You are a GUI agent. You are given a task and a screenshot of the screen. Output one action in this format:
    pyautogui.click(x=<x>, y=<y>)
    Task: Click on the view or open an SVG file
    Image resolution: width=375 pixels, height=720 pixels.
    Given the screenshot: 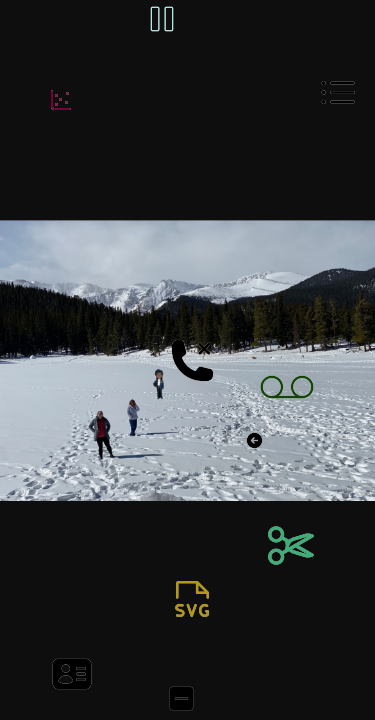 What is the action you would take?
    pyautogui.click(x=192, y=600)
    